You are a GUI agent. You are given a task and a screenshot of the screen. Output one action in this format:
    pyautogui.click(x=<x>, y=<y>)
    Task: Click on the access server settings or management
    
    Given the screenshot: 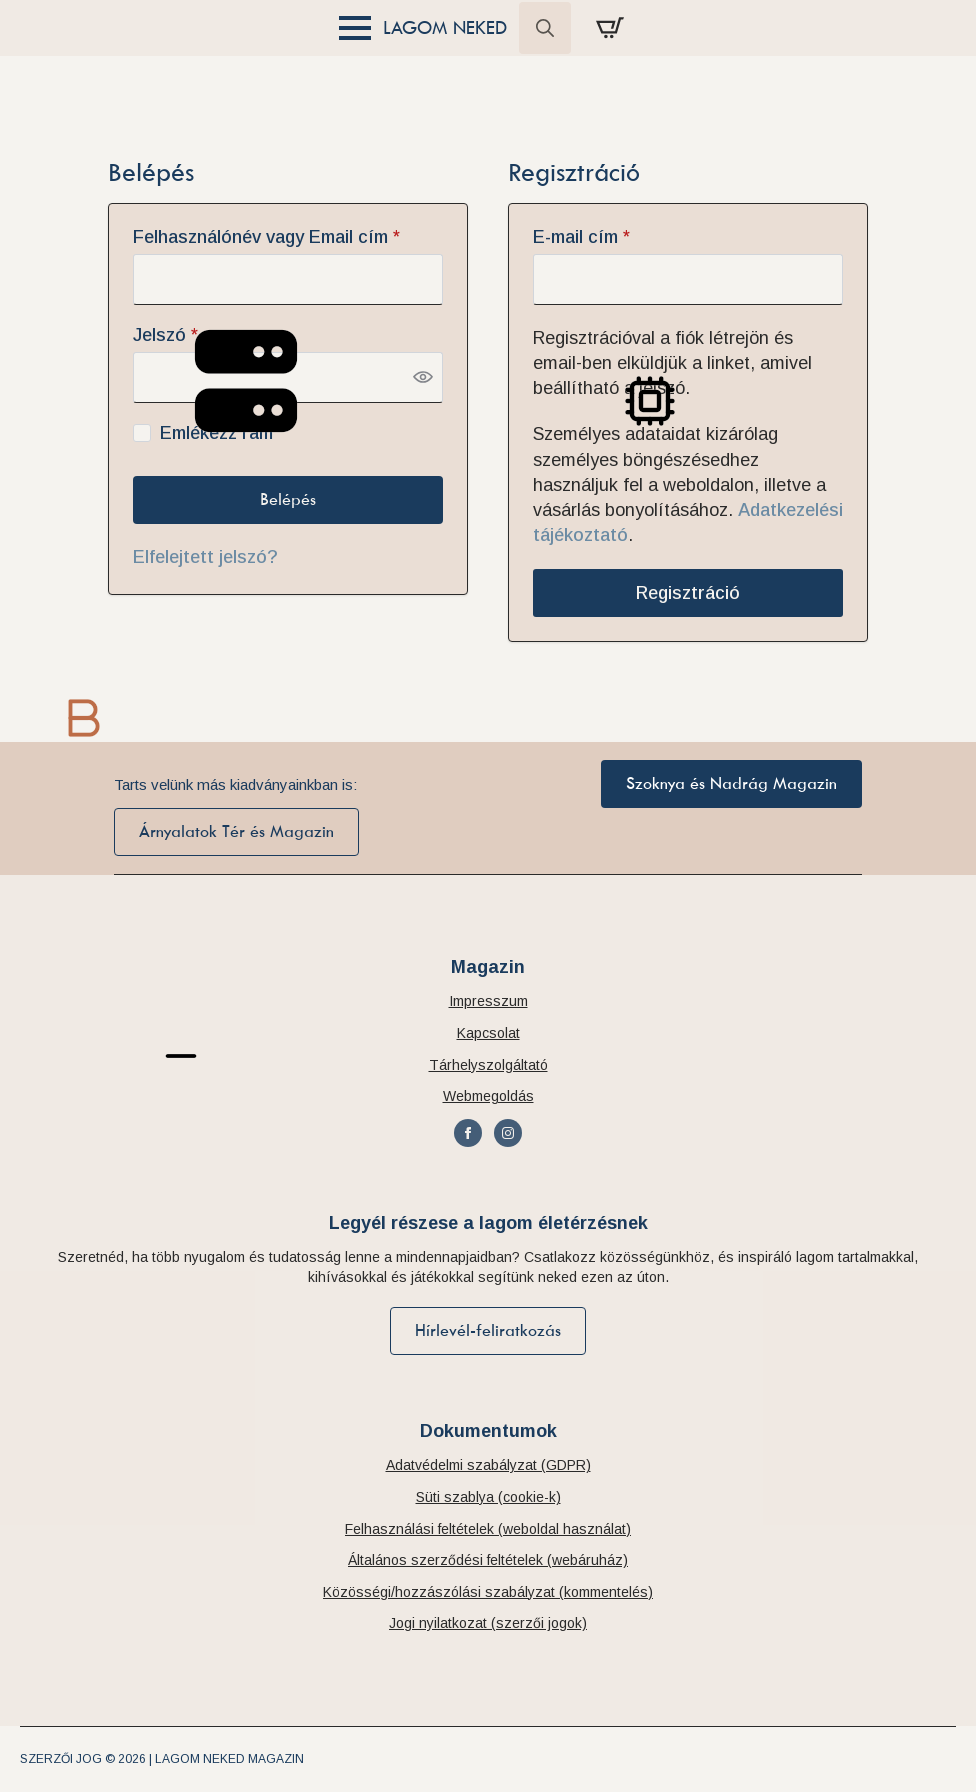 What is the action you would take?
    pyautogui.click(x=246, y=381)
    